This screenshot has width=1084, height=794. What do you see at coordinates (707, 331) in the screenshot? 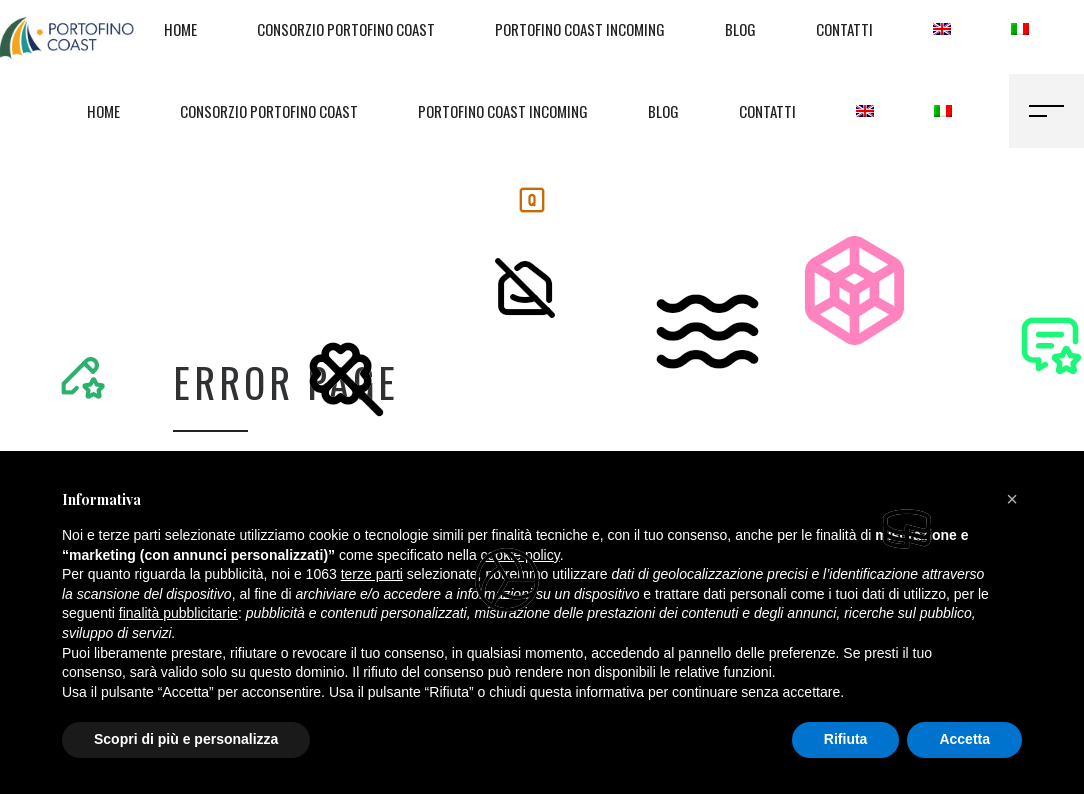
I see `indicates water or aquatic features` at bounding box center [707, 331].